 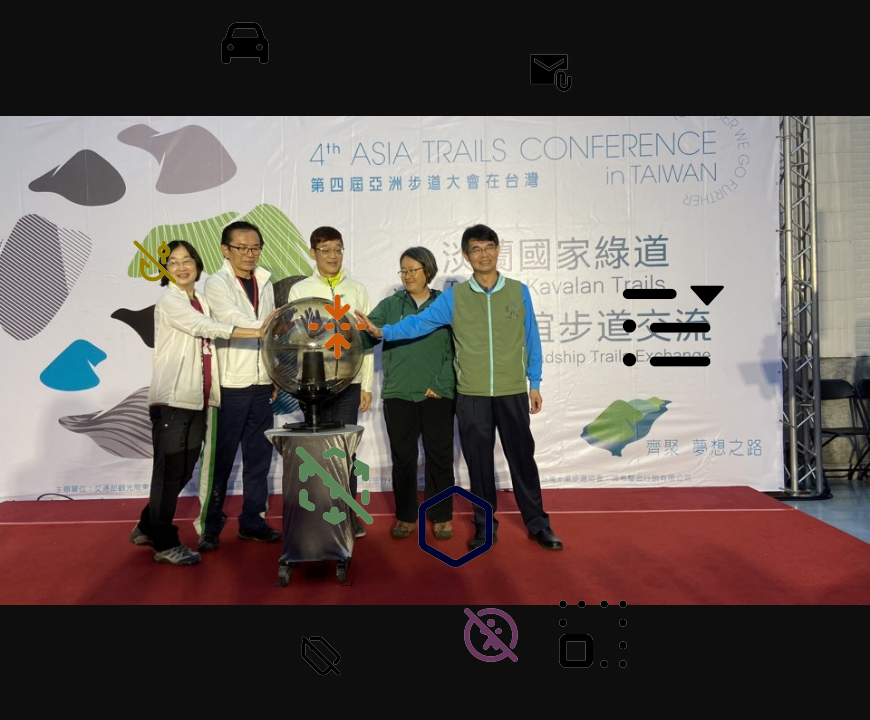 What do you see at coordinates (321, 656) in the screenshot?
I see `remove a tag or label` at bounding box center [321, 656].